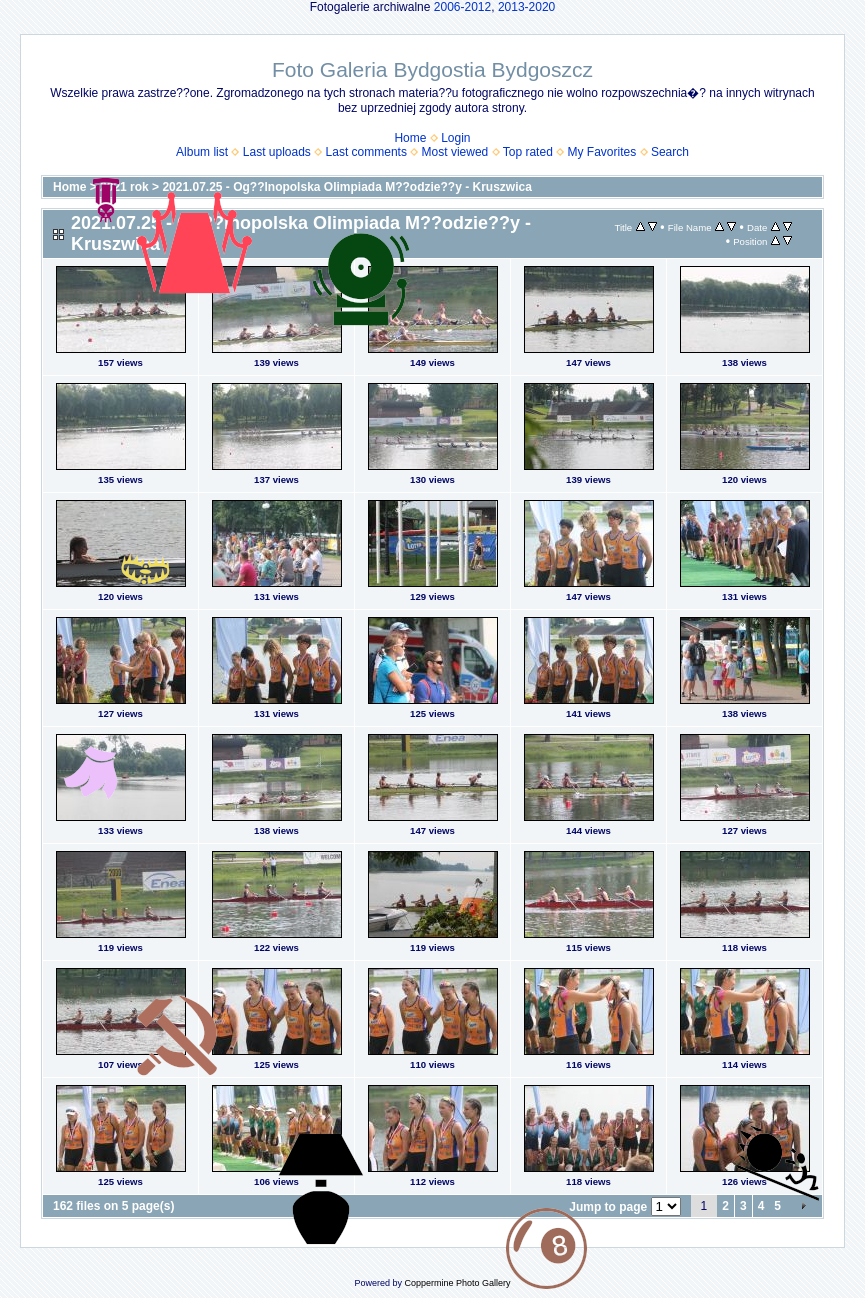 This screenshot has width=865, height=1298. Describe the element at coordinates (361, 277) in the screenshot. I see `alarm or alert is currently active` at that location.